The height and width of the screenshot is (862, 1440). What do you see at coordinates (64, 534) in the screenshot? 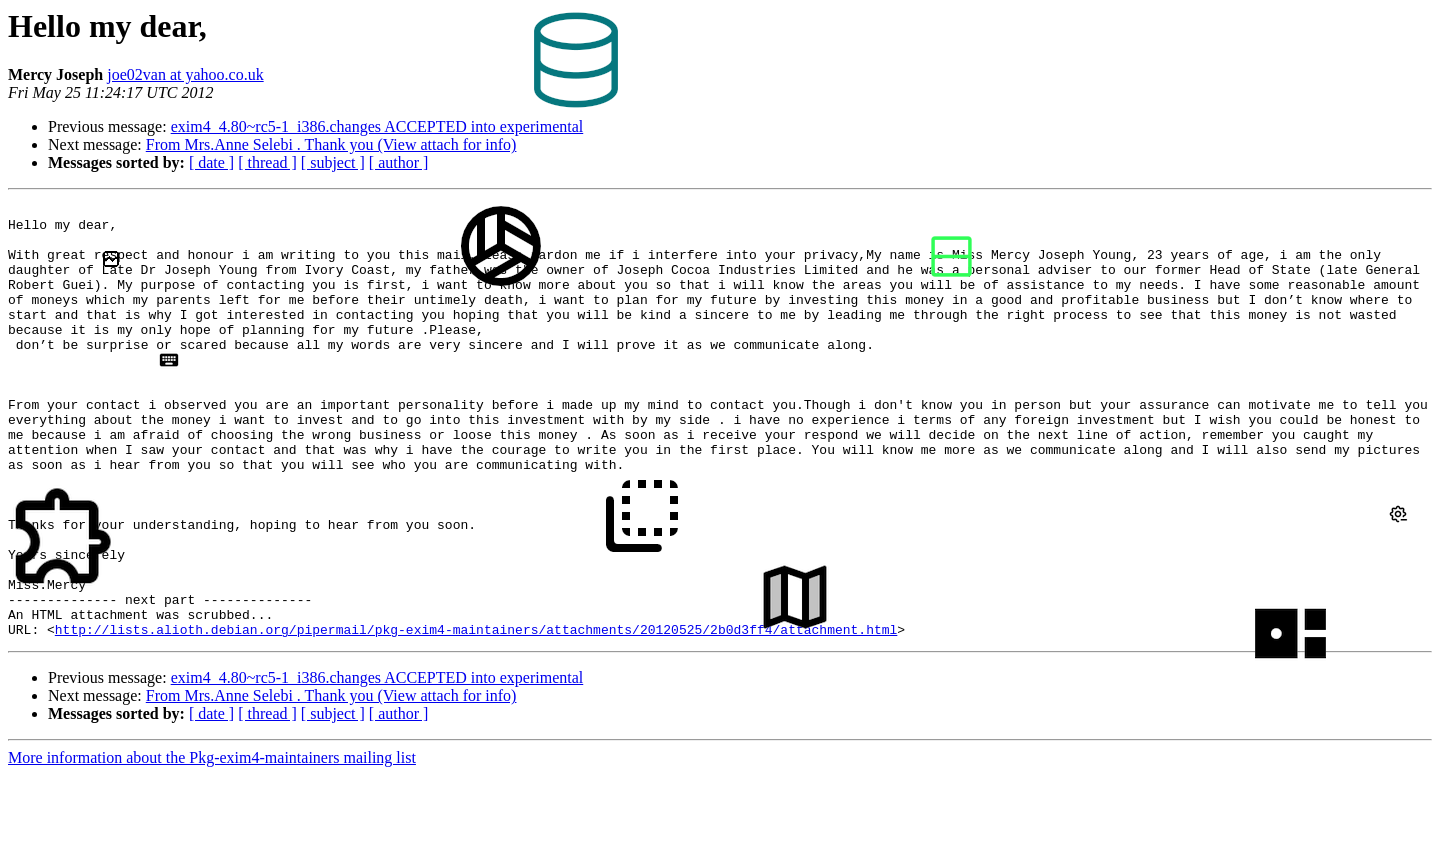
I see `access browser extensions or add-ons` at bounding box center [64, 534].